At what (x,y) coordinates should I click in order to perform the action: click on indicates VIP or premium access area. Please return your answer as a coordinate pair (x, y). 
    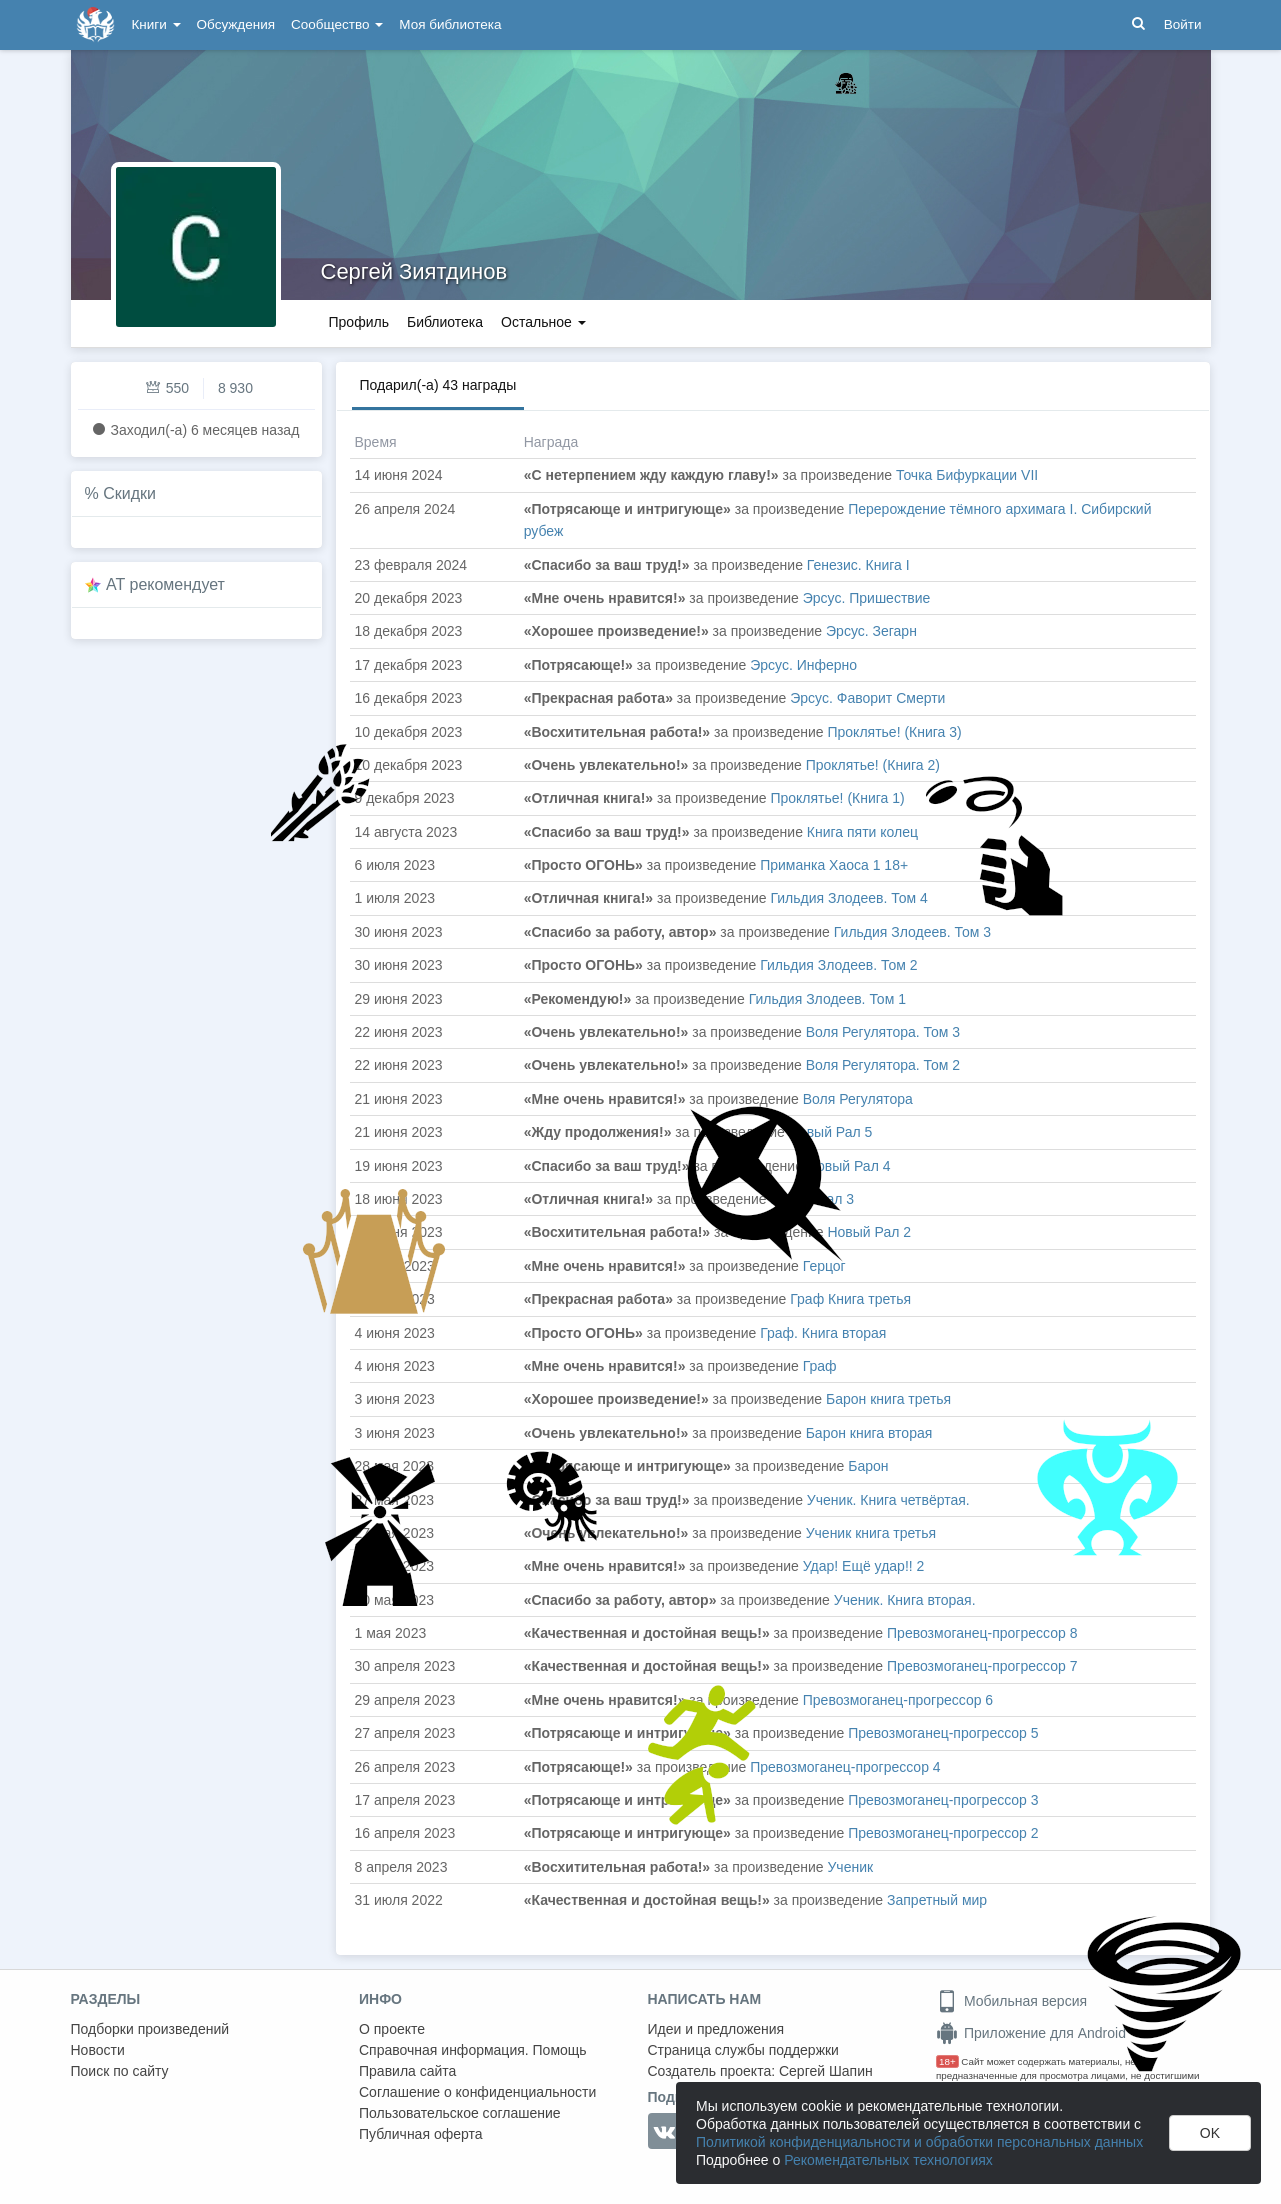
    Looking at the image, I should click on (374, 1250).